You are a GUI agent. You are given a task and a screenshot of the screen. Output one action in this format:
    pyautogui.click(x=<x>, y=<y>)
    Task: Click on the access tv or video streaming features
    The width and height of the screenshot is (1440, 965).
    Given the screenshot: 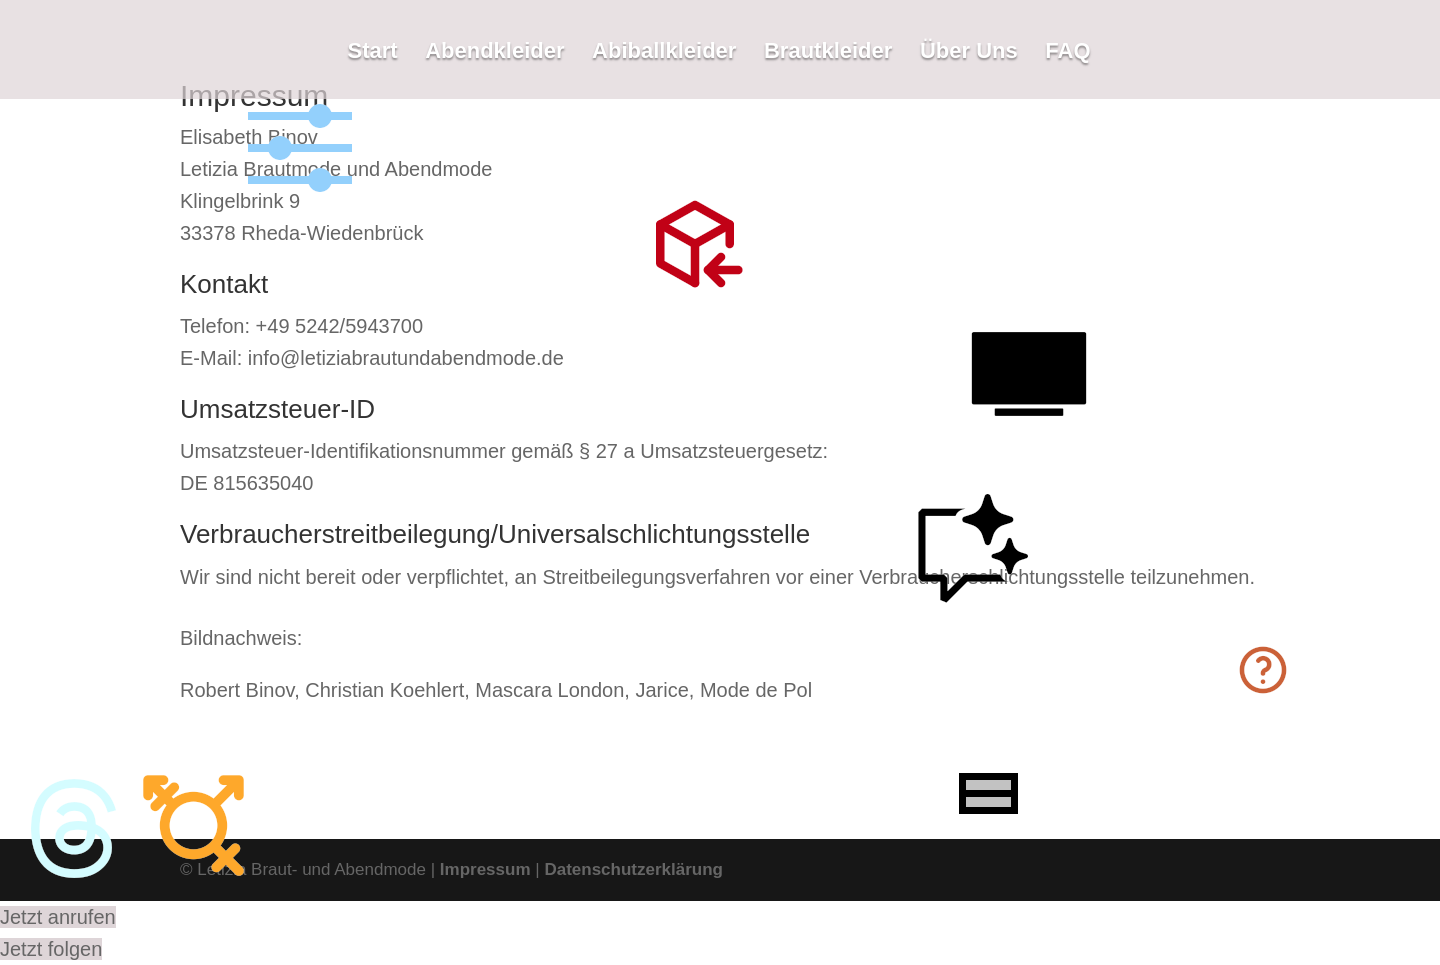 What is the action you would take?
    pyautogui.click(x=1029, y=374)
    